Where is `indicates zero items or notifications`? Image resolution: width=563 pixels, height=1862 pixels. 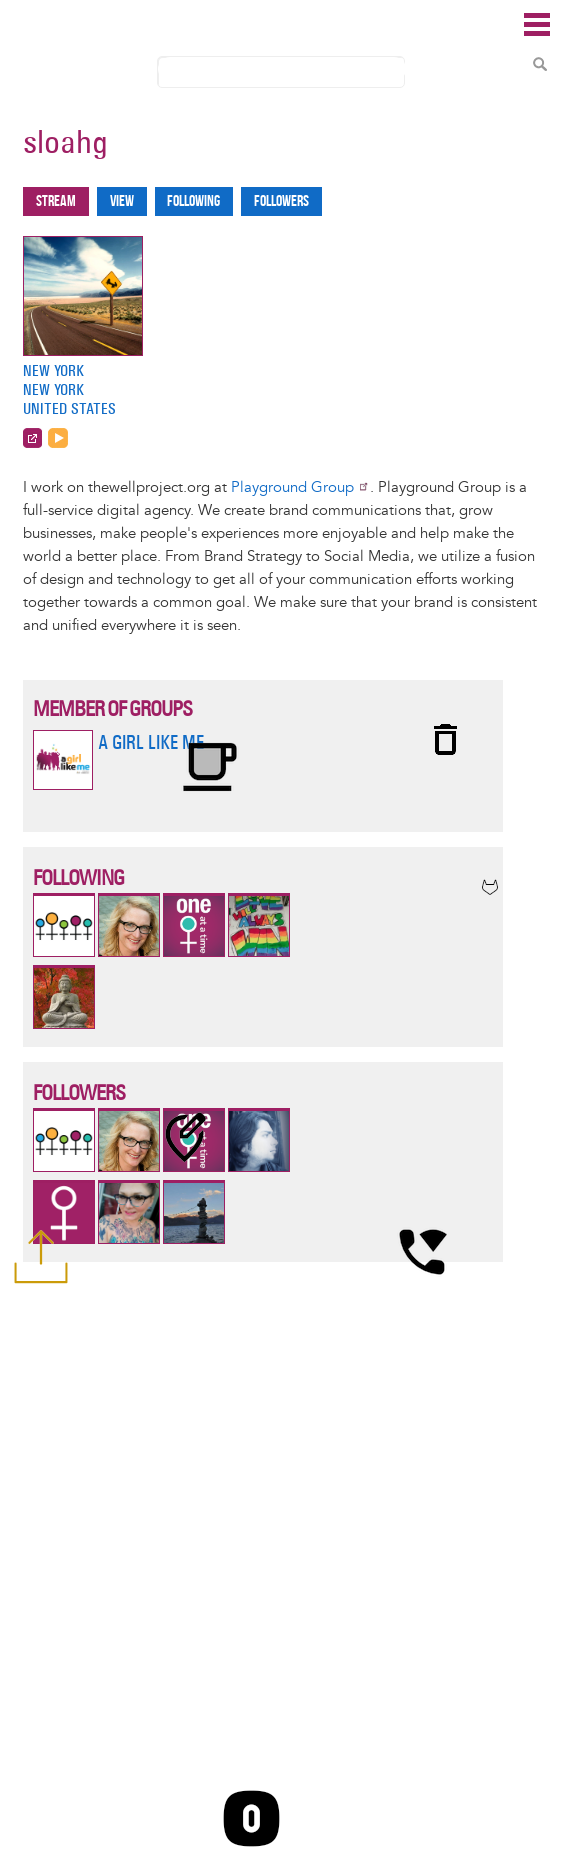
indicates zero items or notifications is located at coordinates (251, 1818).